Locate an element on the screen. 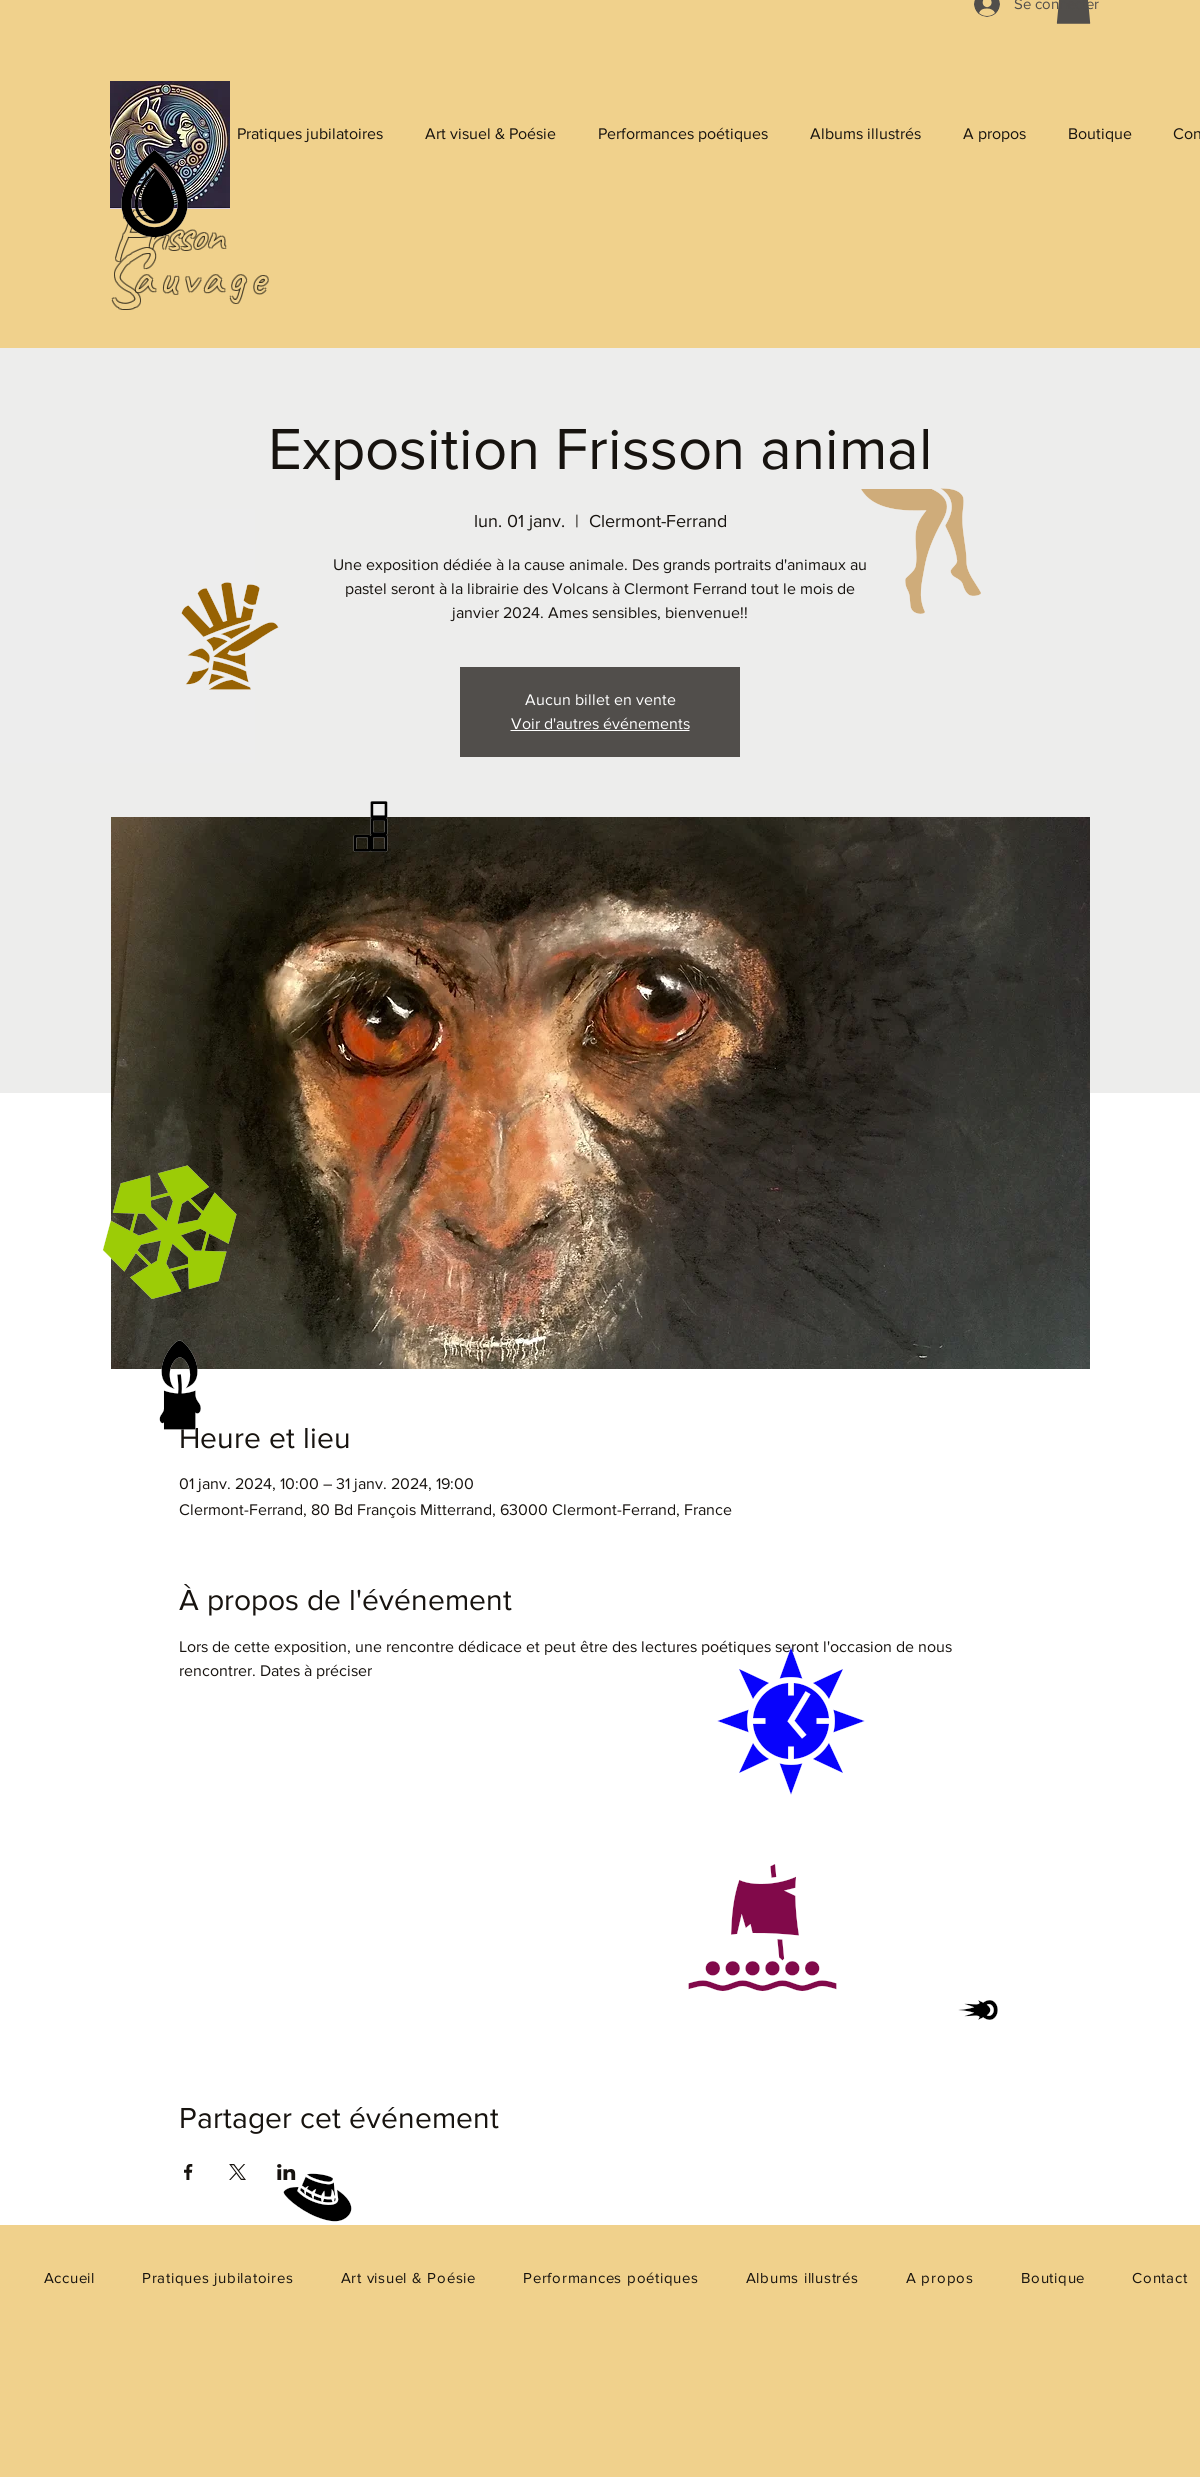 This screenshot has width=1200, height=2477. represents a tetris J-block piece is located at coordinates (370, 826).